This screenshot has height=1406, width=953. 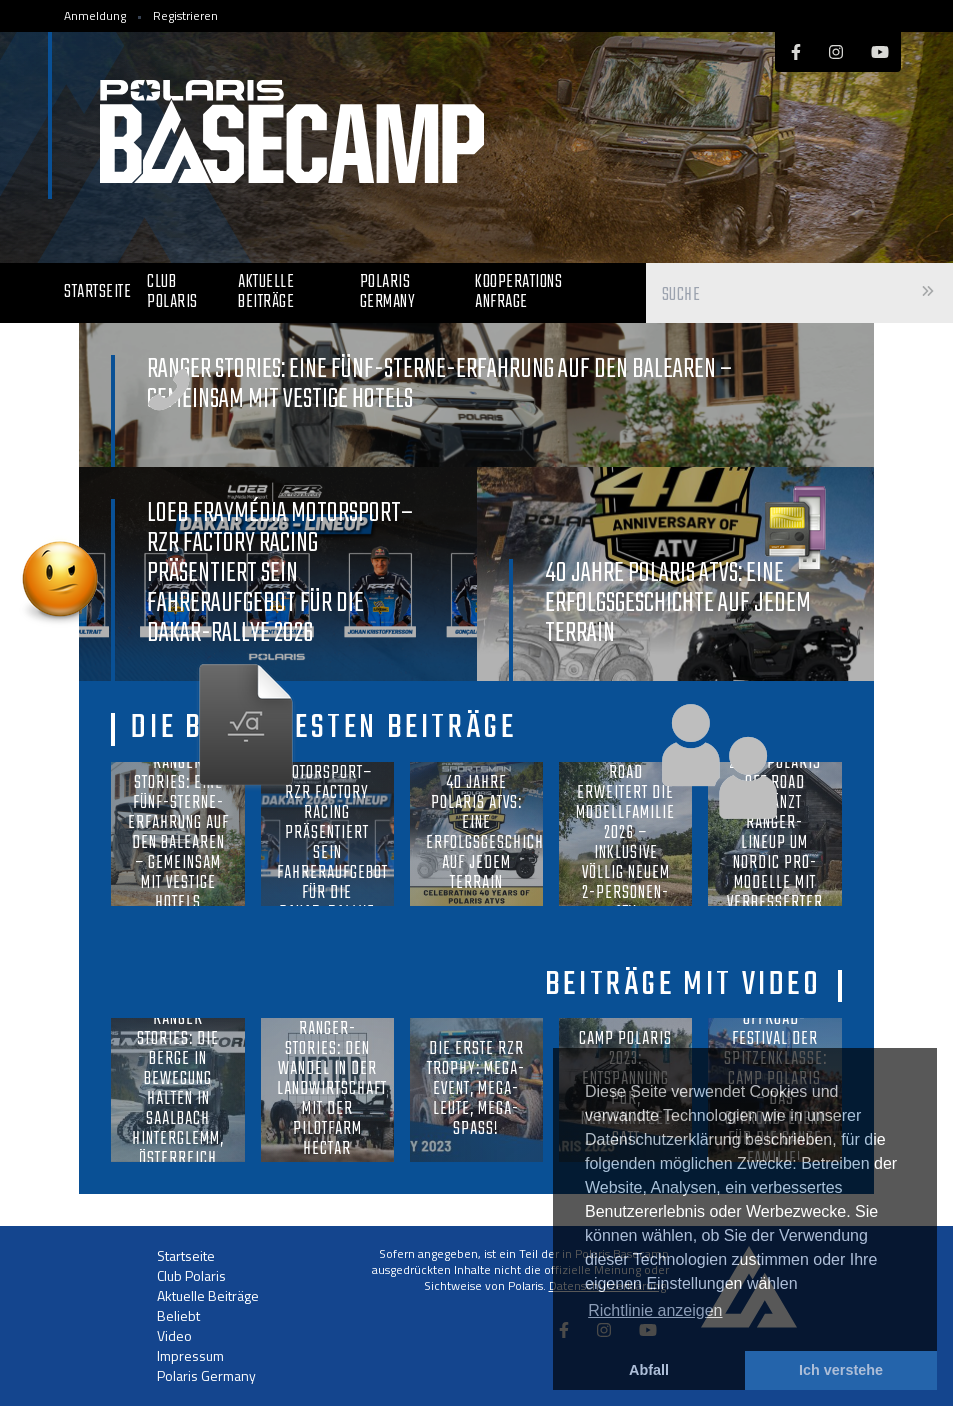 What do you see at coordinates (719, 761) in the screenshot?
I see `manage user accounts` at bounding box center [719, 761].